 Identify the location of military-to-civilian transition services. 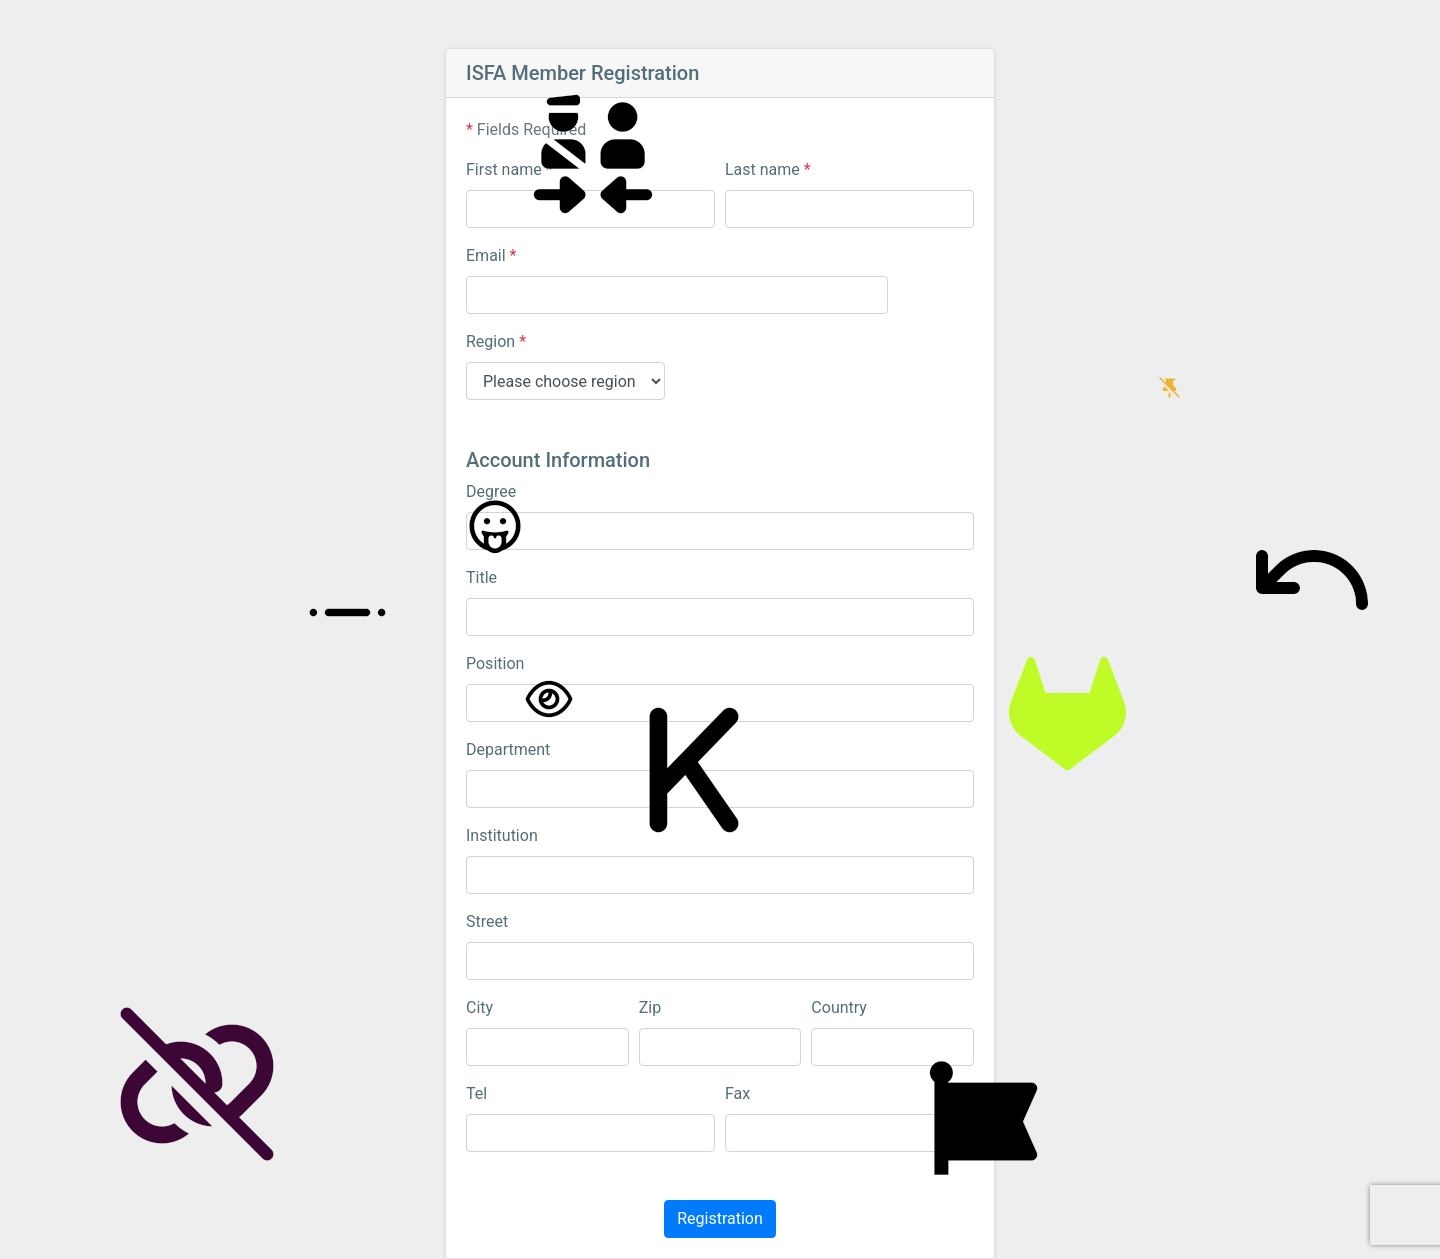
(593, 154).